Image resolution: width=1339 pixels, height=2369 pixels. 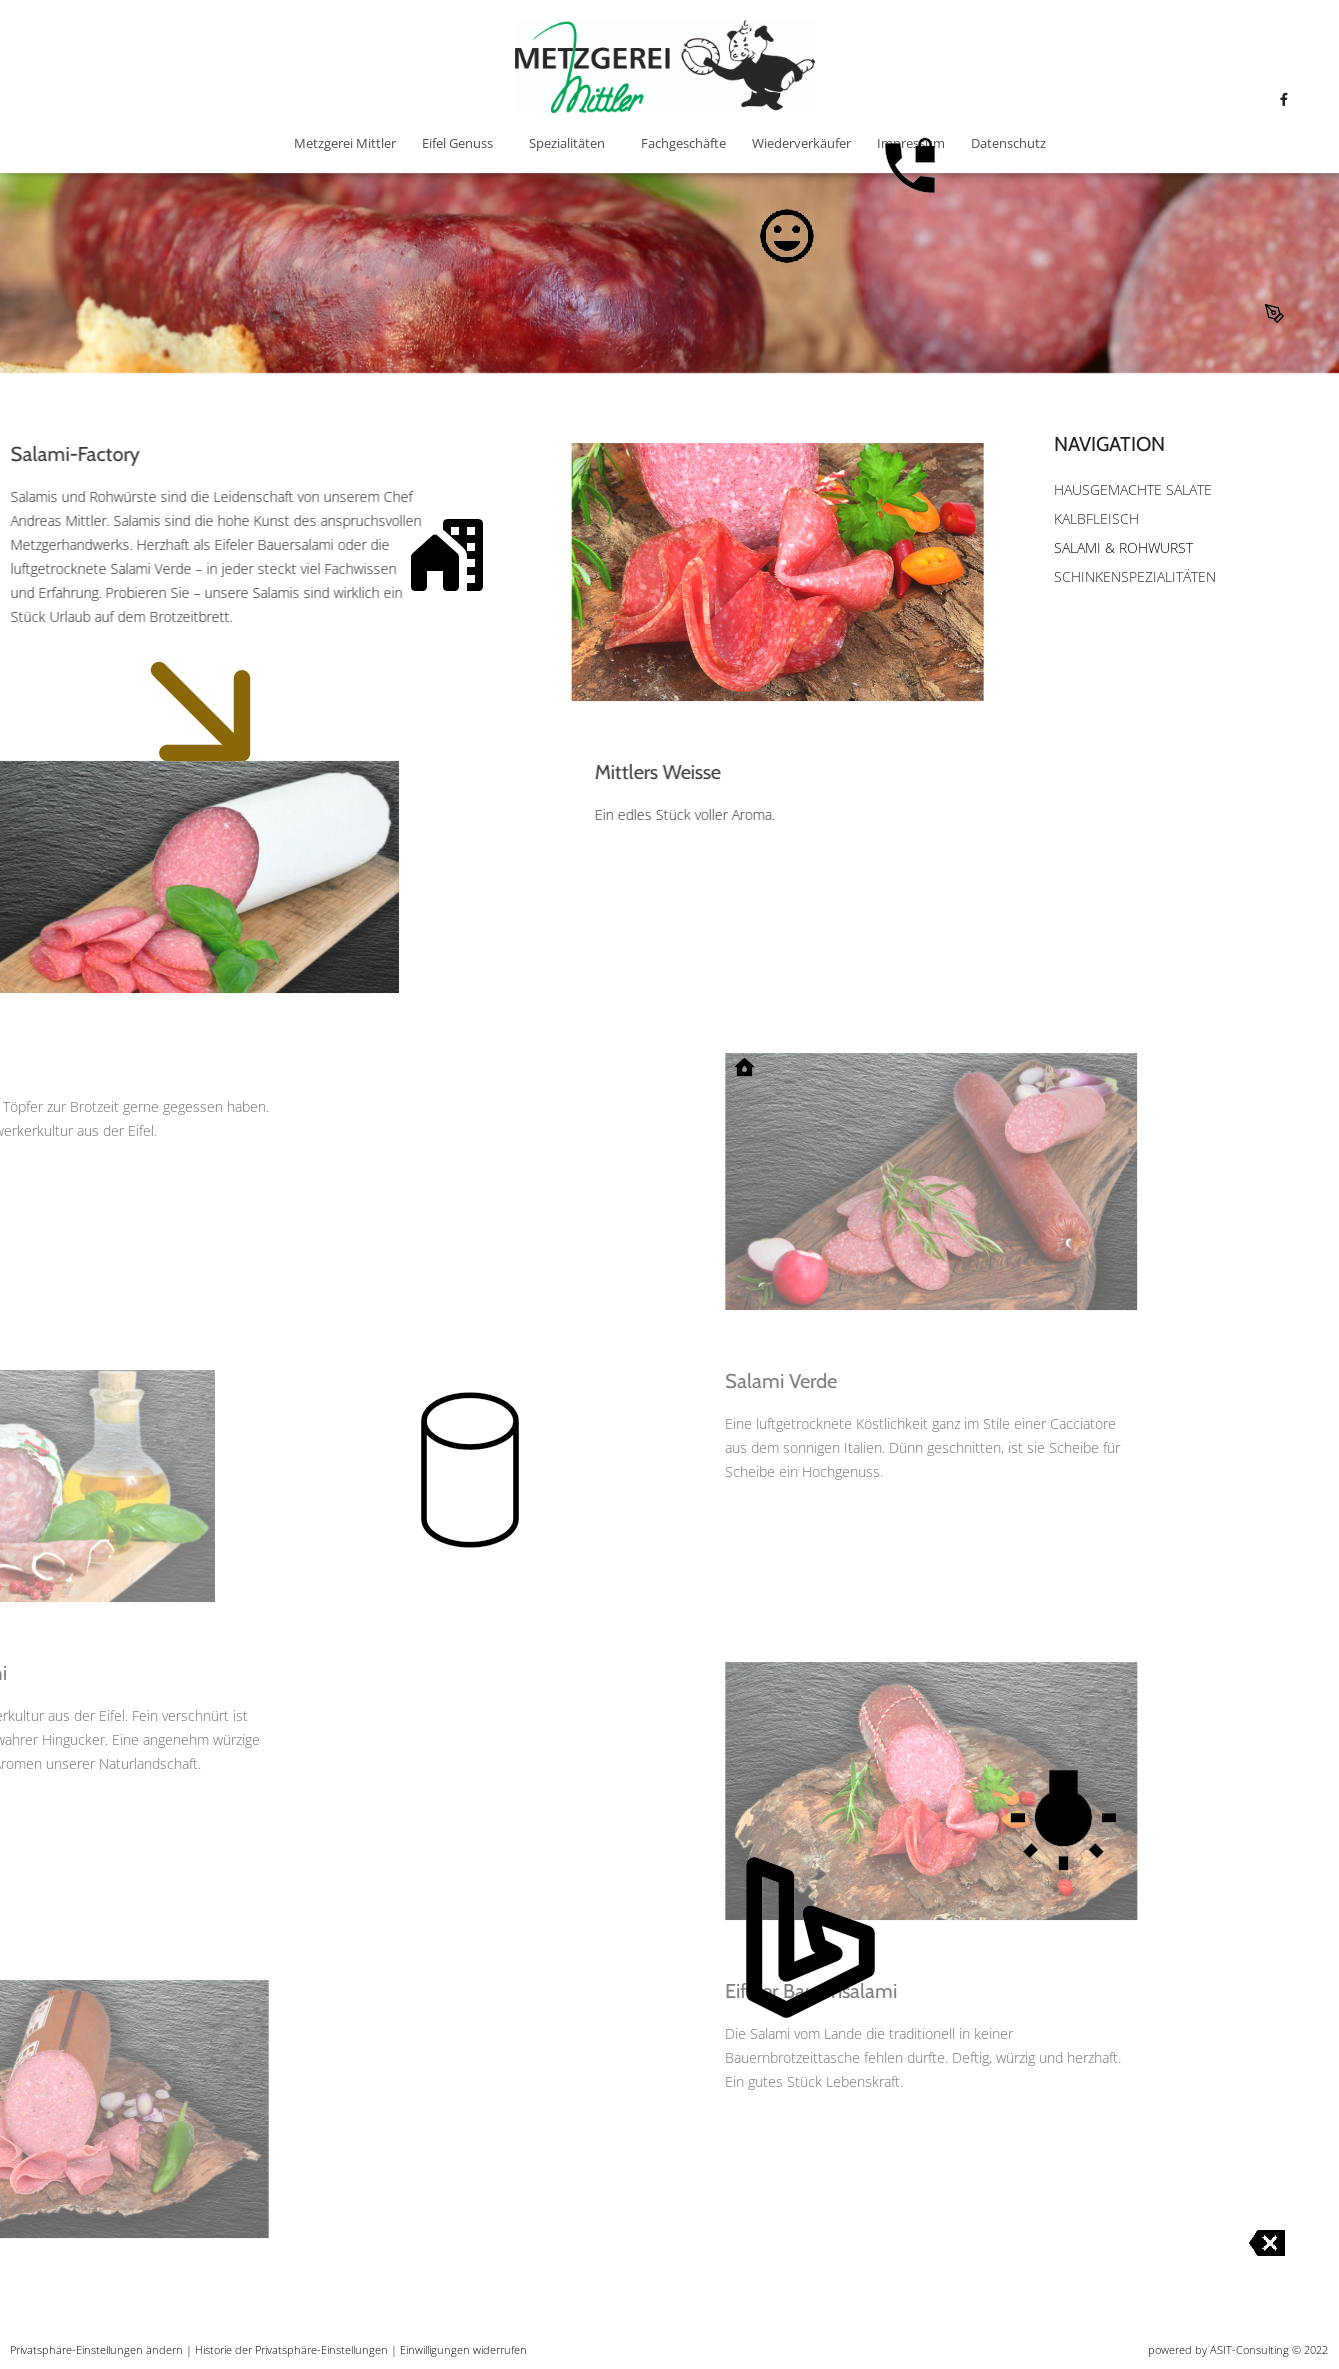 I want to click on represents a database or data storage, so click(x=470, y=1470).